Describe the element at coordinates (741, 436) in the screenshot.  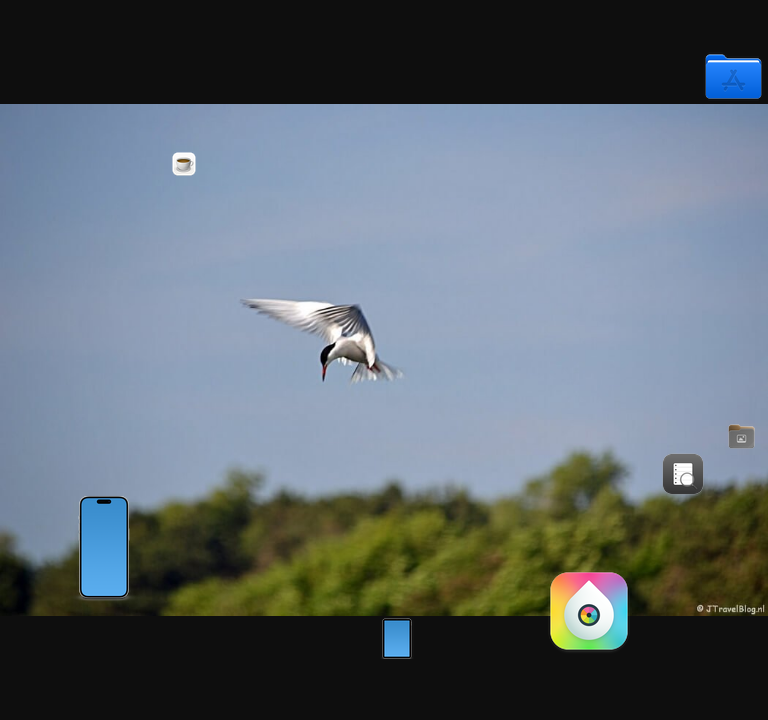
I see `open your pictures folder` at that location.